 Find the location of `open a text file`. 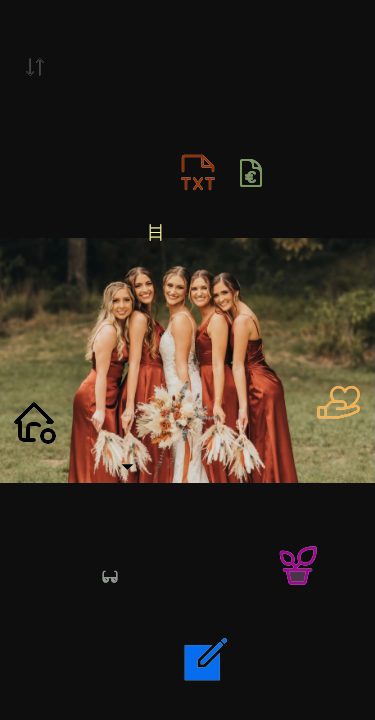

open a text file is located at coordinates (198, 174).